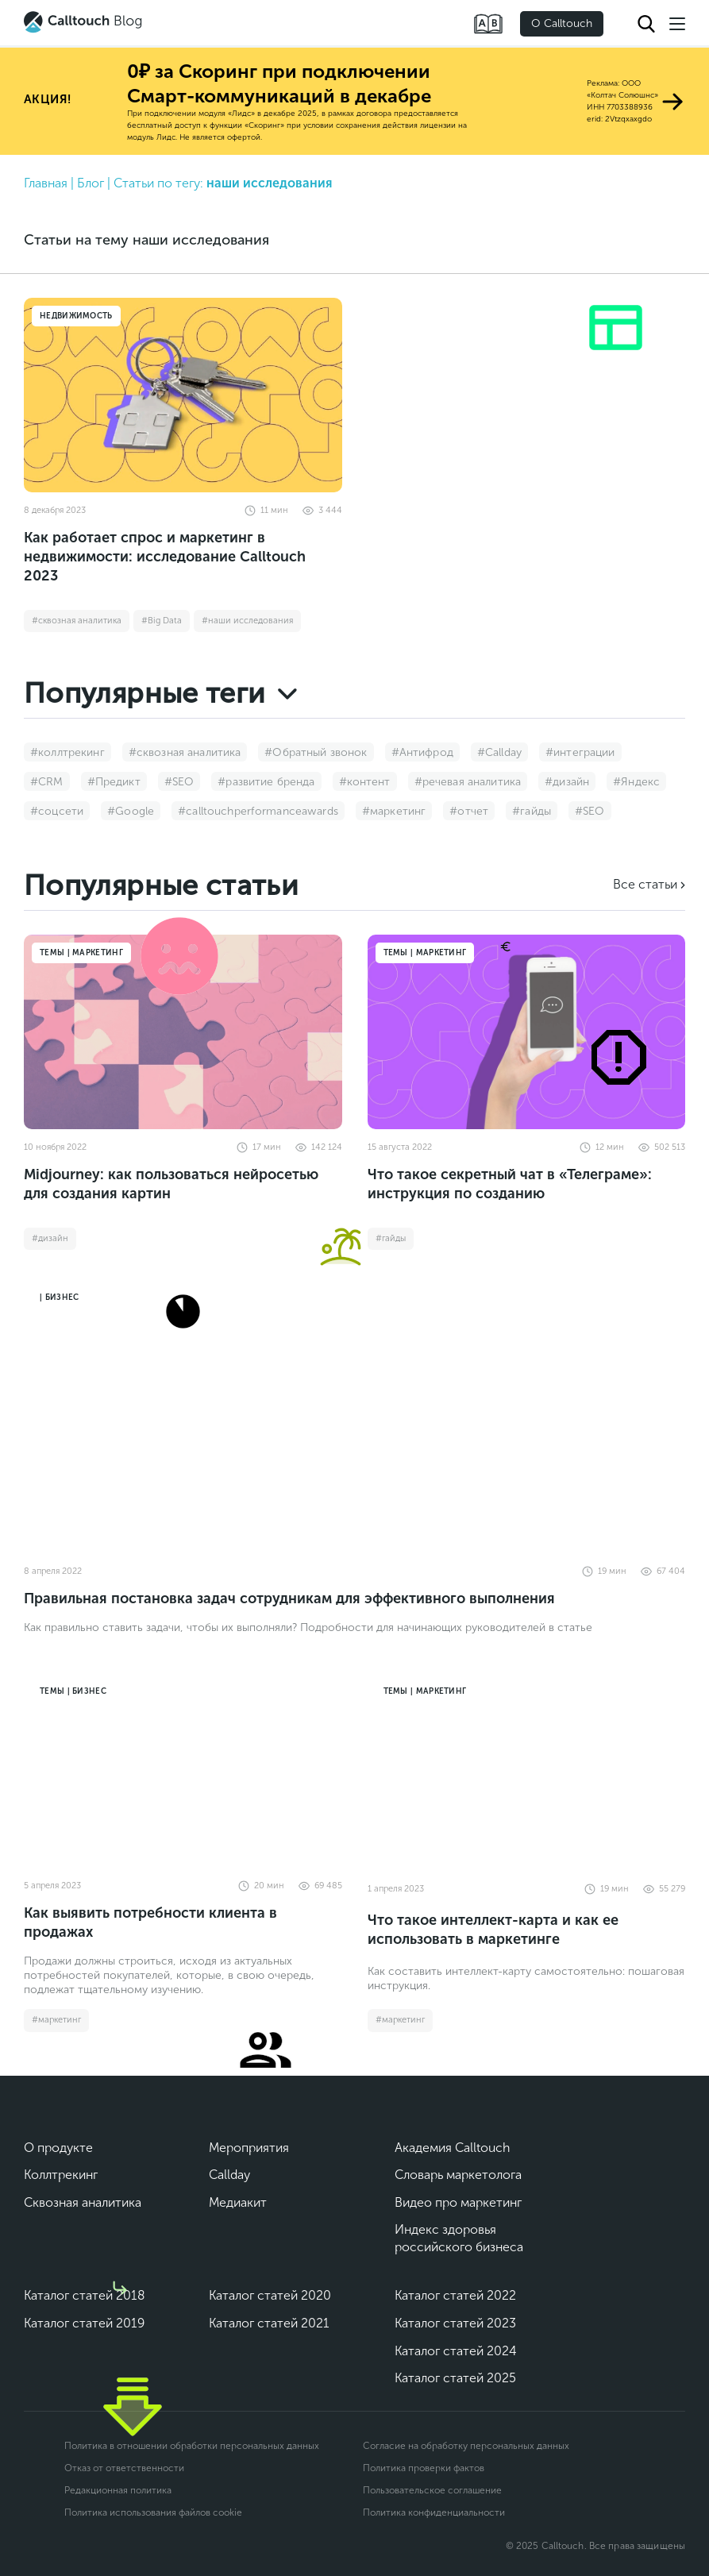  Describe the element at coordinates (133, 2404) in the screenshot. I see `download file or content` at that location.